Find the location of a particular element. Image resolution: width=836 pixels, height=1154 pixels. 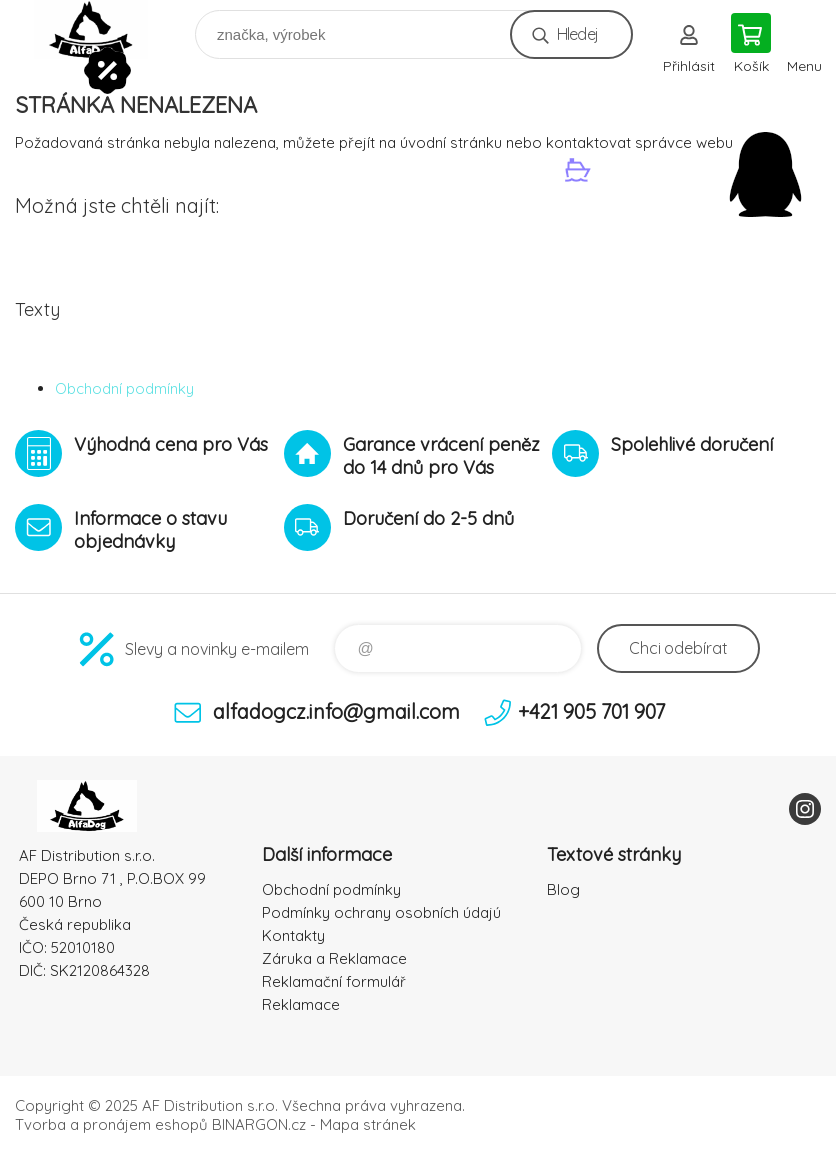

view nearby ports or maritime locations is located at coordinates (577, 170).